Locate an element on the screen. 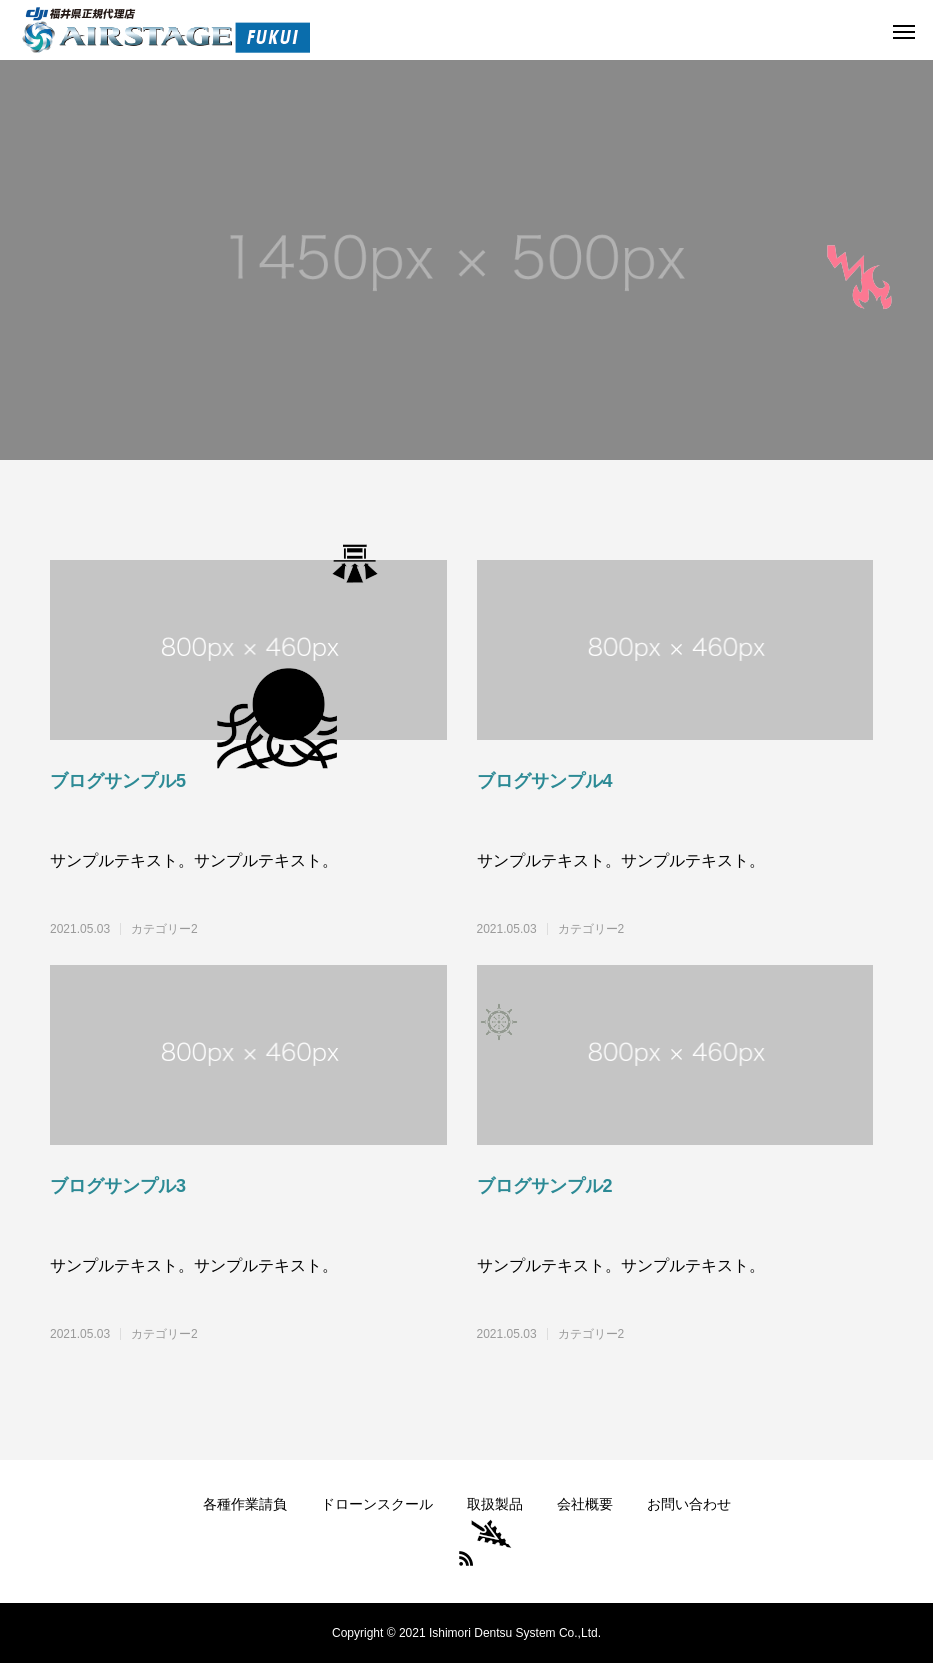  activate lightning fire attack or spell is located at coordinates (859, 277).